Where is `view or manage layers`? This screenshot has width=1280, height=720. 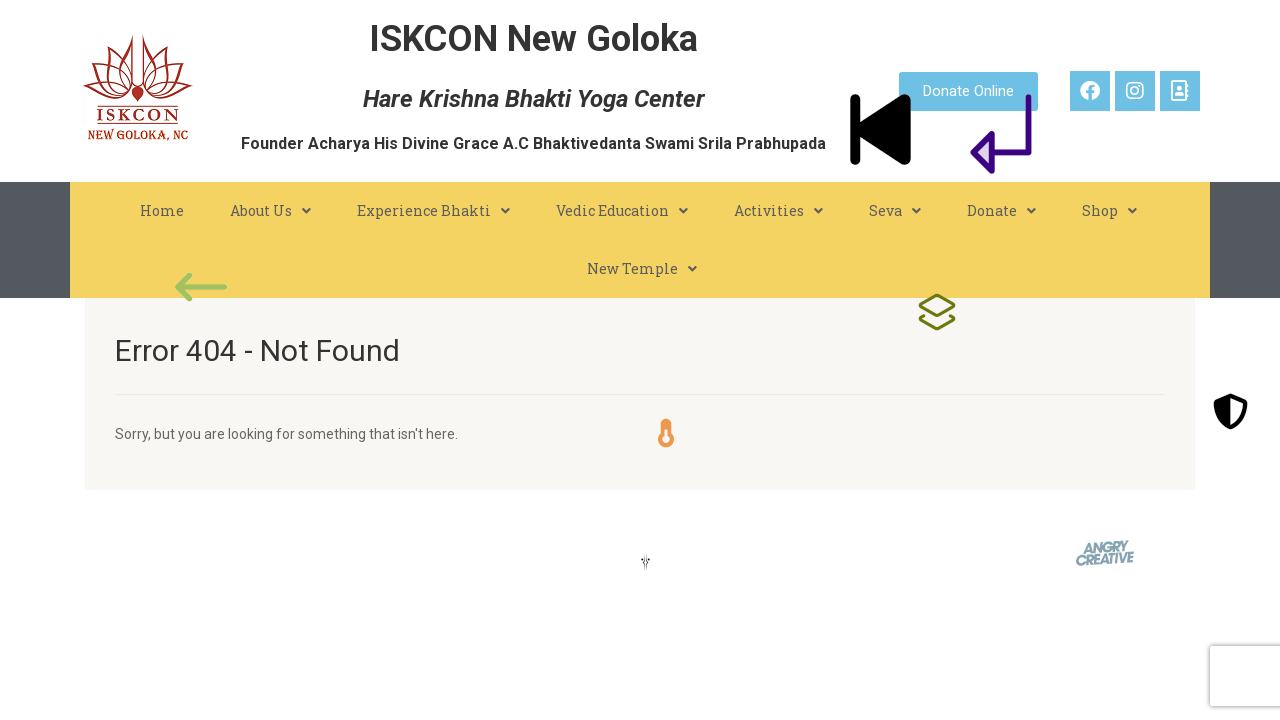
view or manage layers is located at coordinates (937, 312).